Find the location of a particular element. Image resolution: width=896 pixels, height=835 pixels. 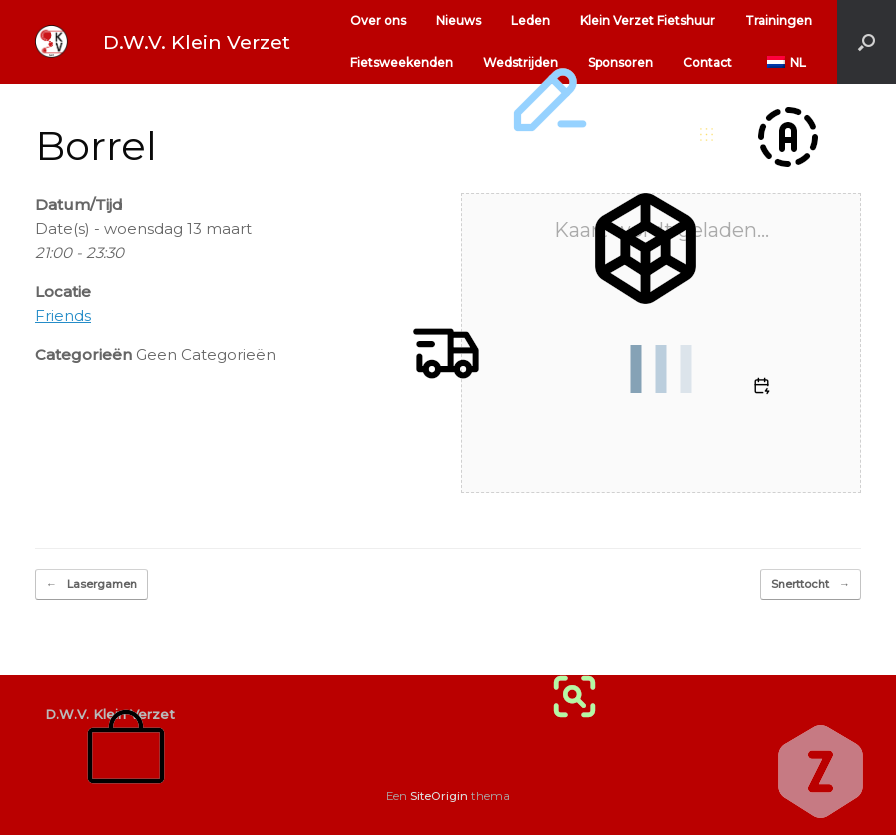

open NetBeans IDE is located at coordinates (645, 248).